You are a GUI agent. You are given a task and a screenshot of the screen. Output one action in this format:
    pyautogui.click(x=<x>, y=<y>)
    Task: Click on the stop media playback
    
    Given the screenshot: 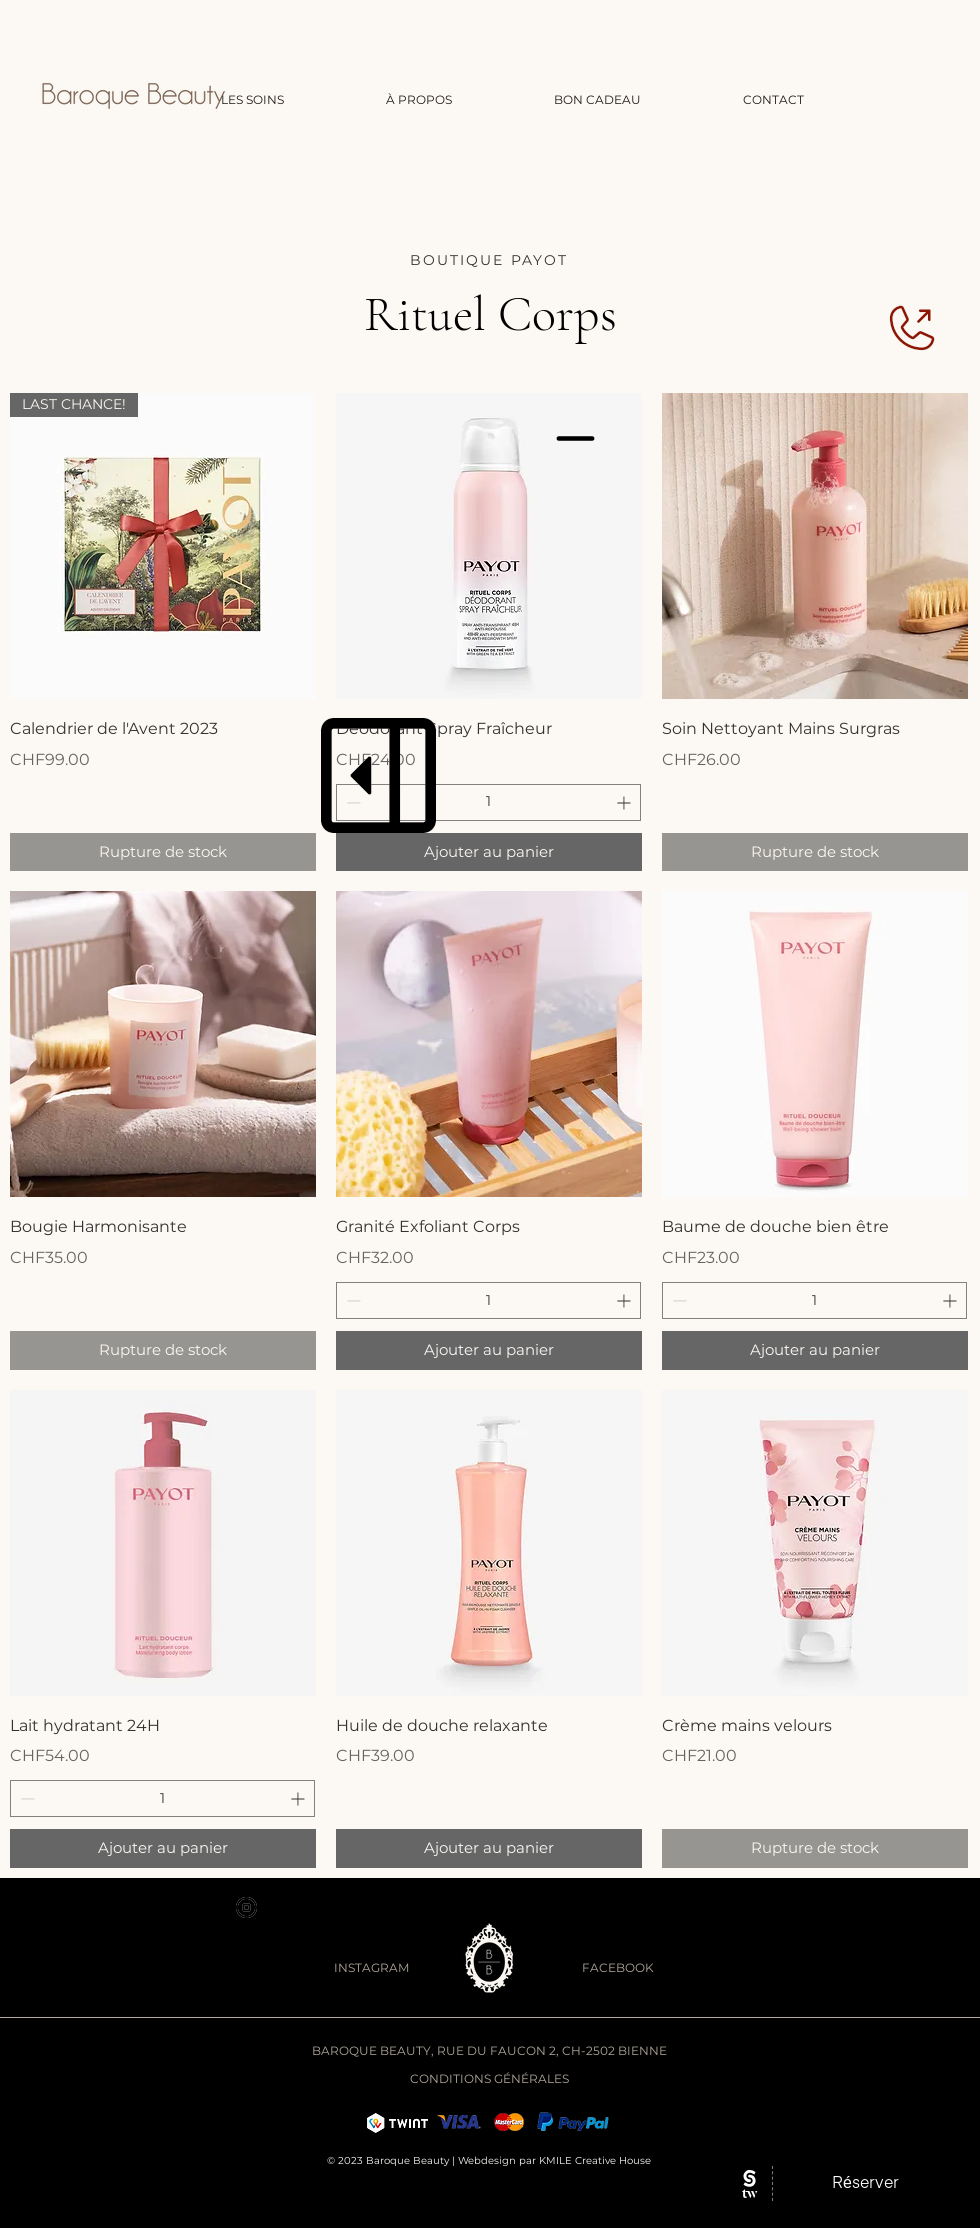 What is the action you would take?
    pyautogui.click(x=246, y=1907)
    